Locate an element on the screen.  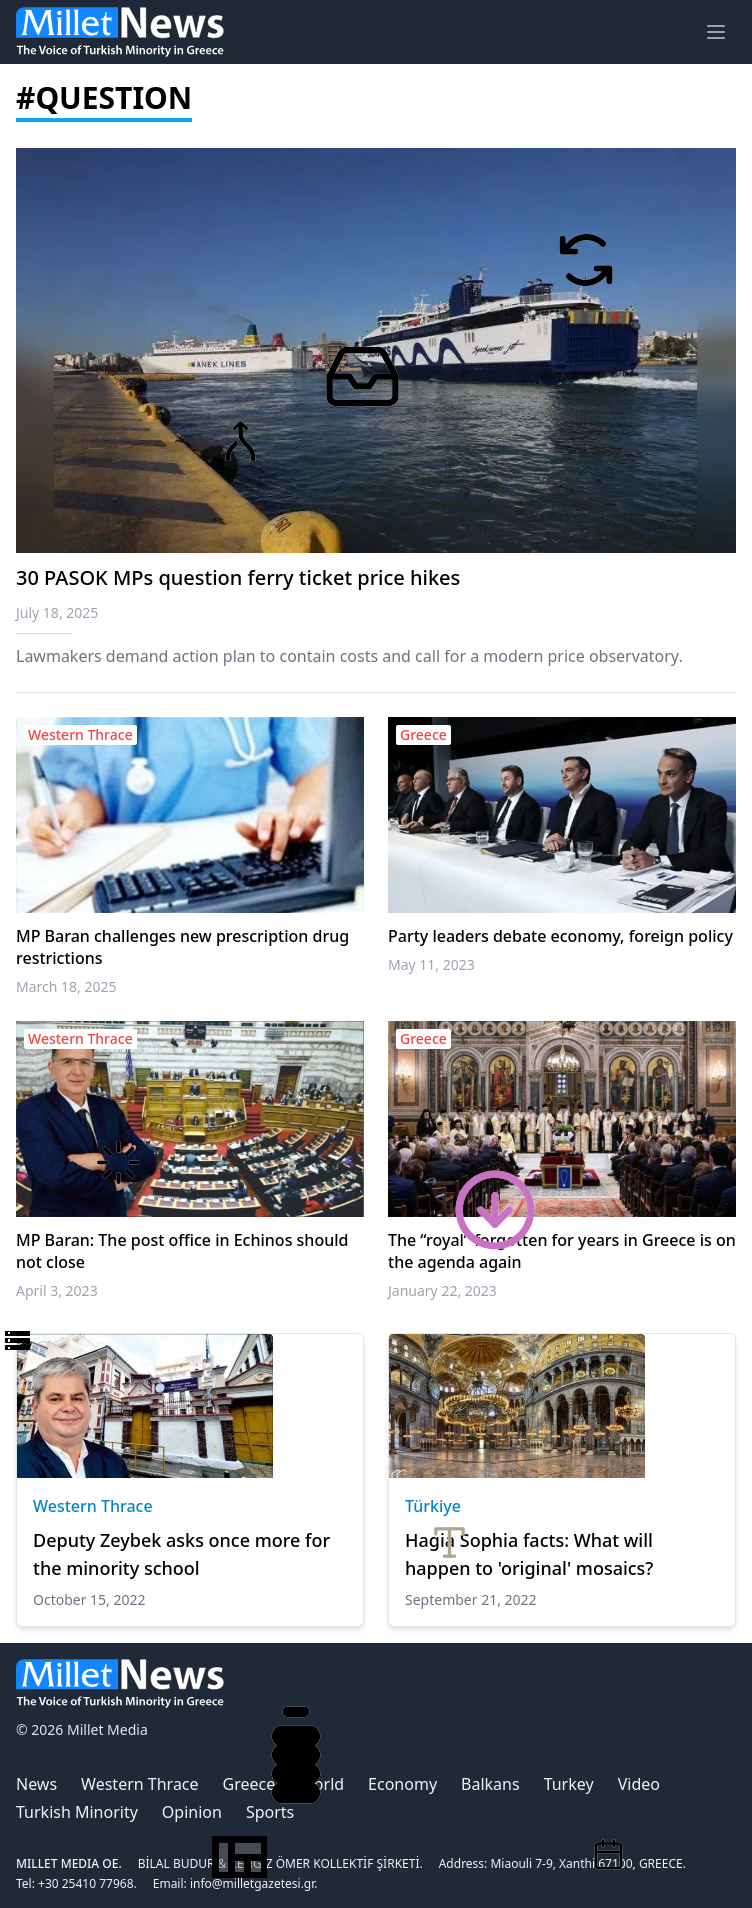
merge branches or files together is located at coordinates (240, 439).